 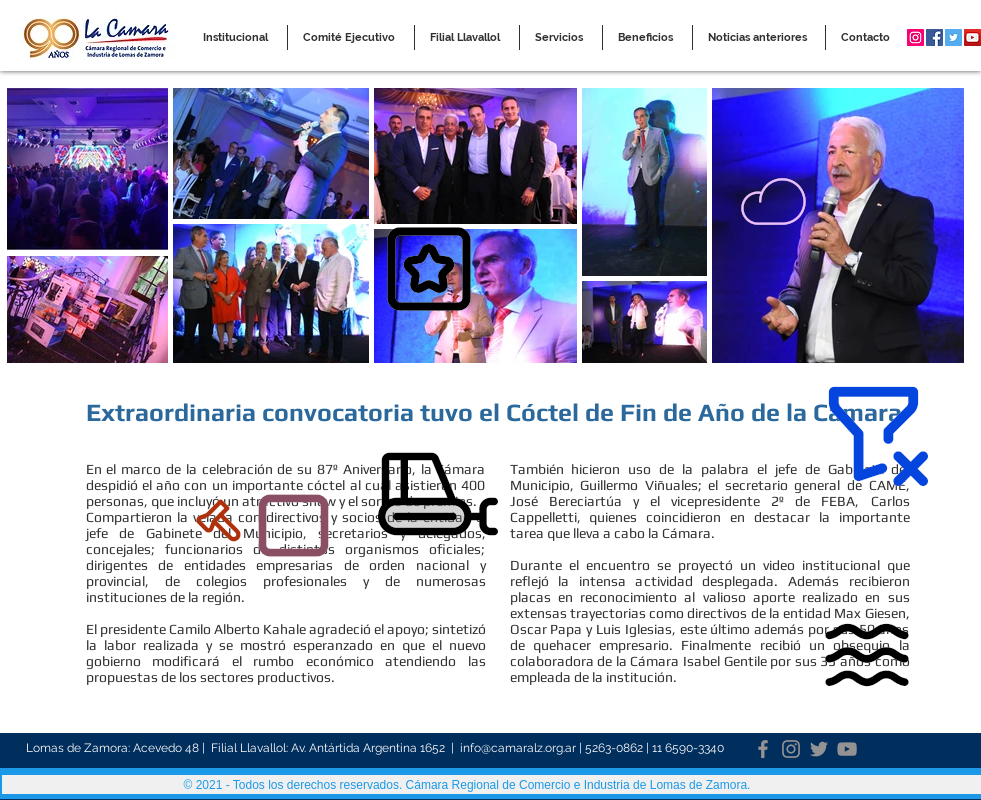 I want to click on clear all active filters, so click(x=873, y=431).